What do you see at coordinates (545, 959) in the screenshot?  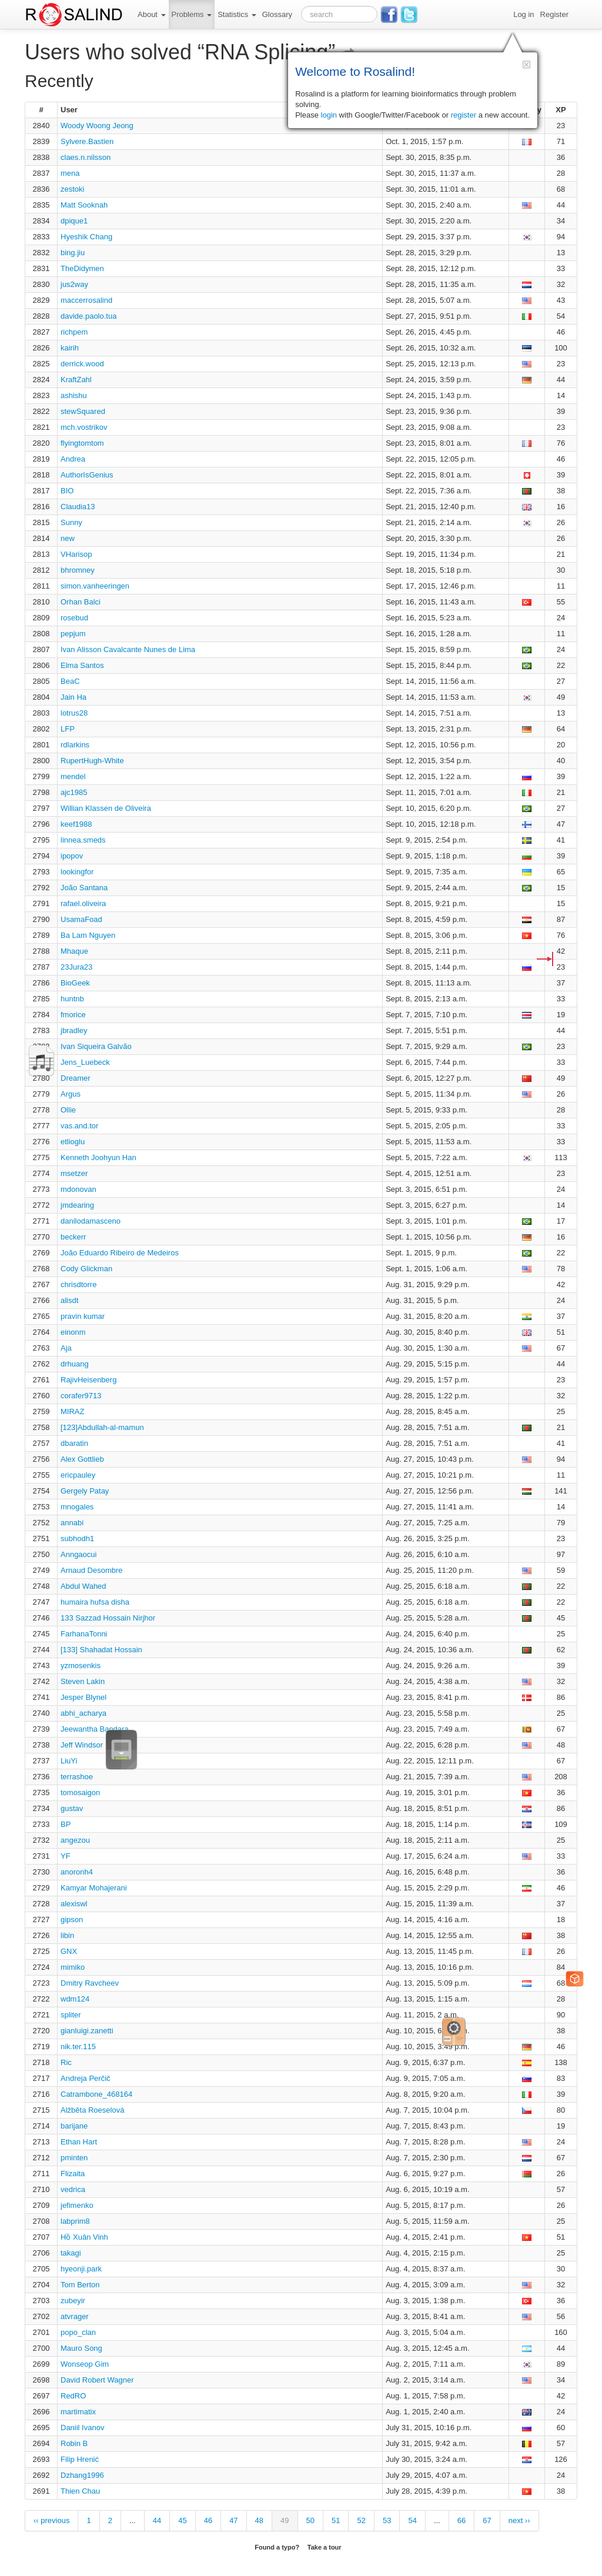 I see `skip to the last item in a list or queue` at bounding box center [545, 959].